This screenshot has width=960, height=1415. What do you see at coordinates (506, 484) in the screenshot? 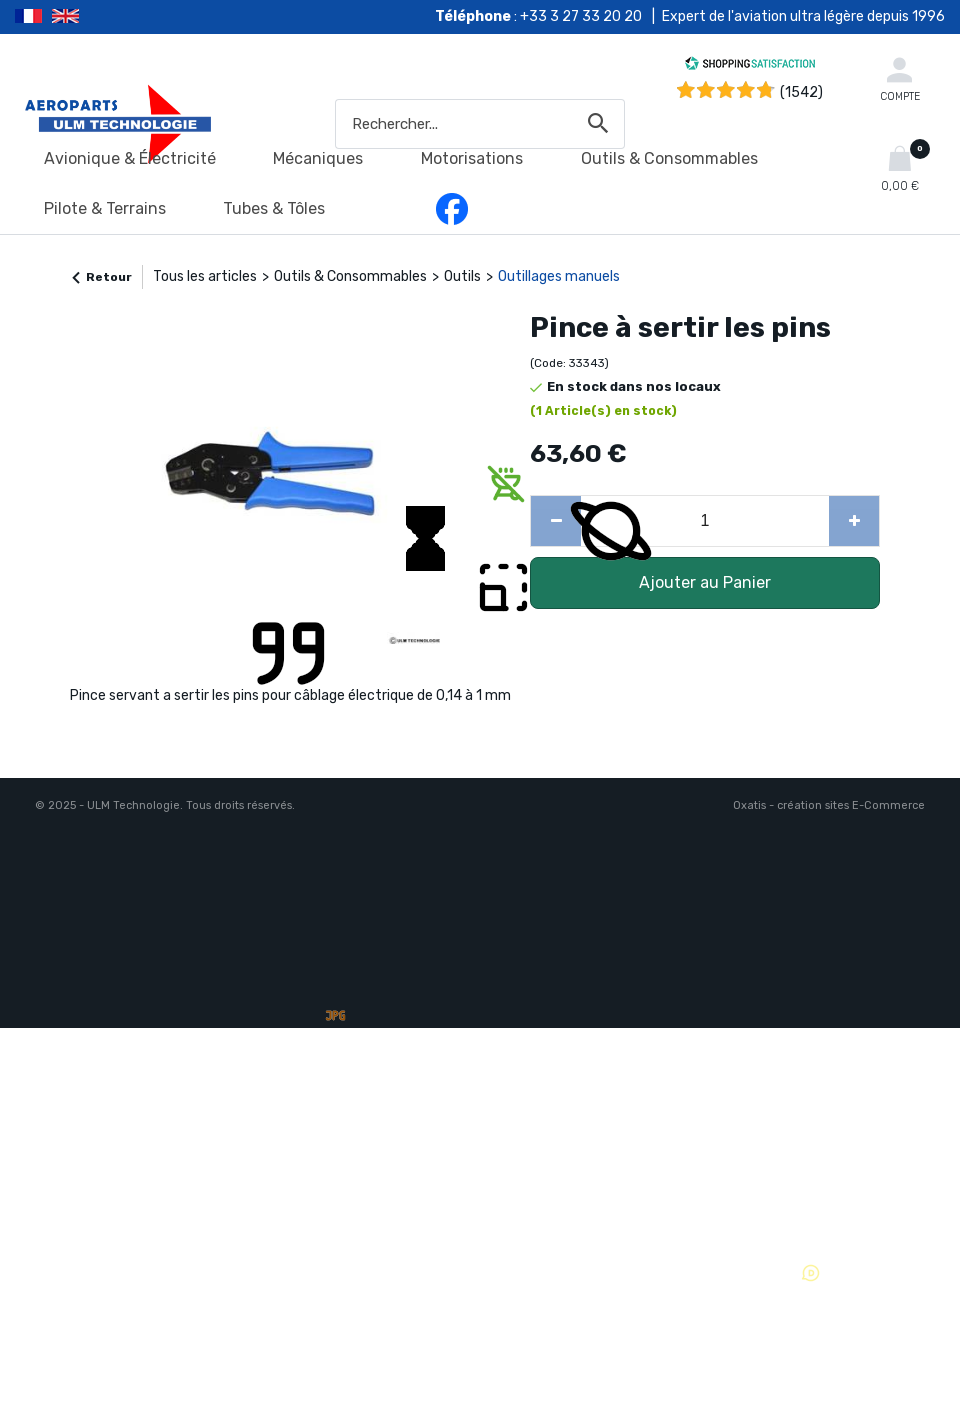
I see `grilling or barbecue feature disabled` at bounding box center [506, 484].